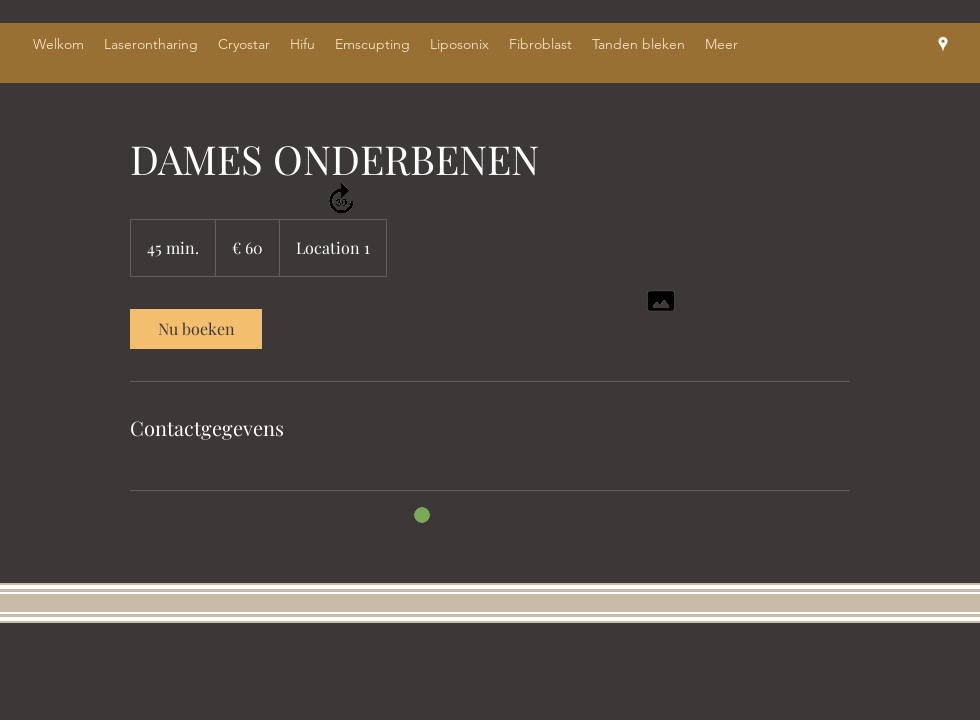 This screenshot has height=720, width=980. Describe the element at coordinates (661, 301) in the screenshot. I see `view panoramic photos` at that location.